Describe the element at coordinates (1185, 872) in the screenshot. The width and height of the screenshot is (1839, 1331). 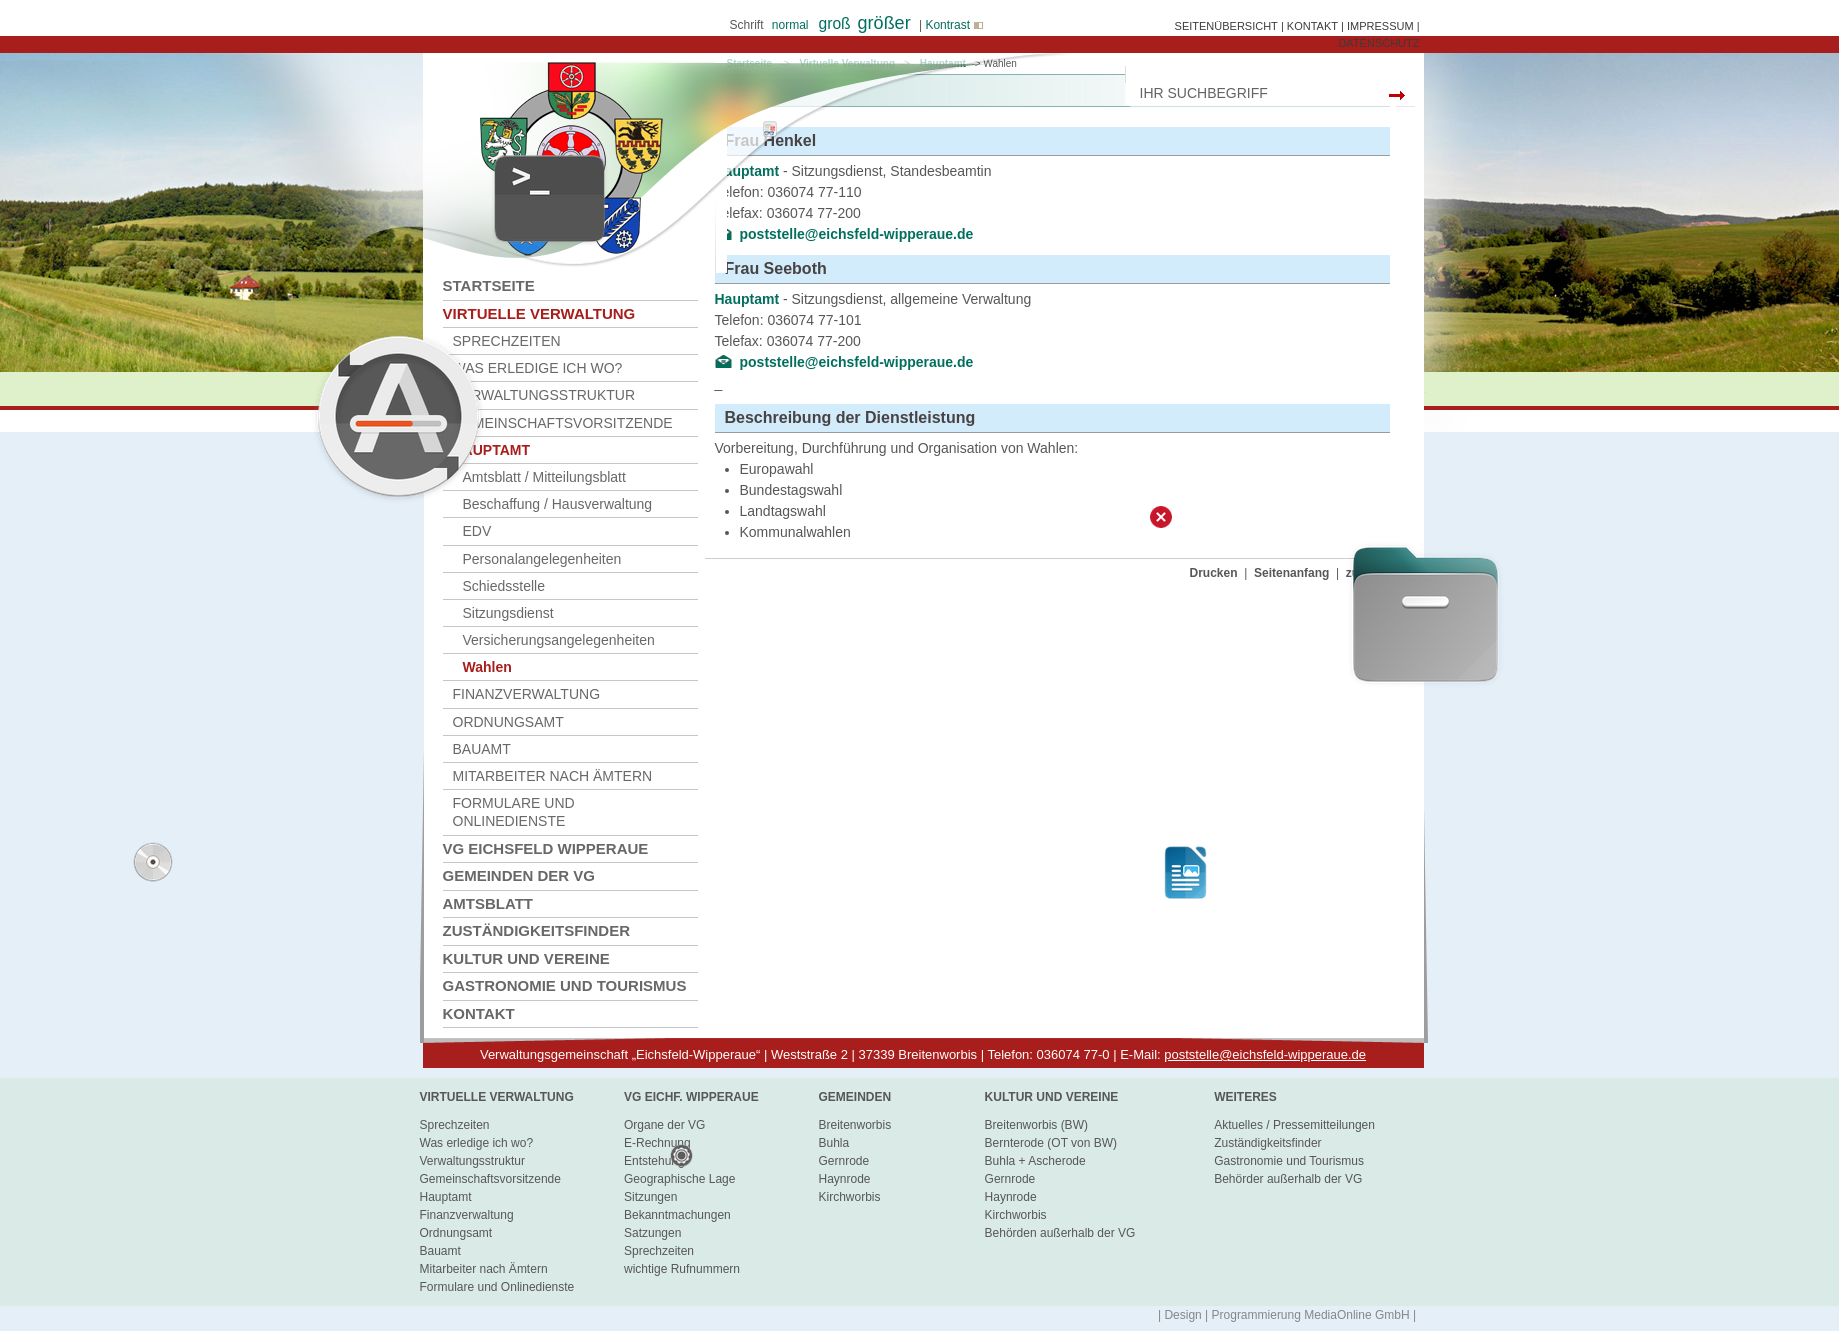
I see `open libreoffice writer application` at that location.